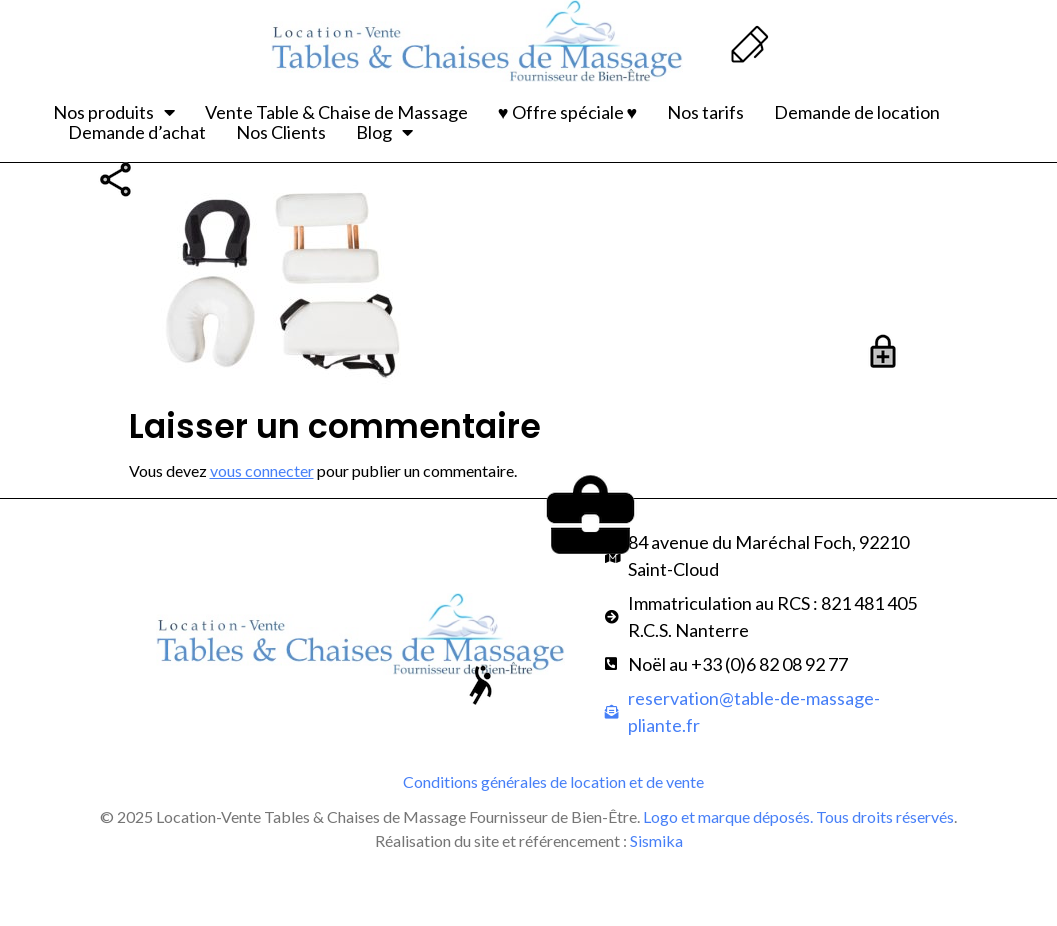  What do you see at coordinates (883, 352) in the screenshot?
I see `indicates enhanced or additional security protection` at bounding box center [883, 352].